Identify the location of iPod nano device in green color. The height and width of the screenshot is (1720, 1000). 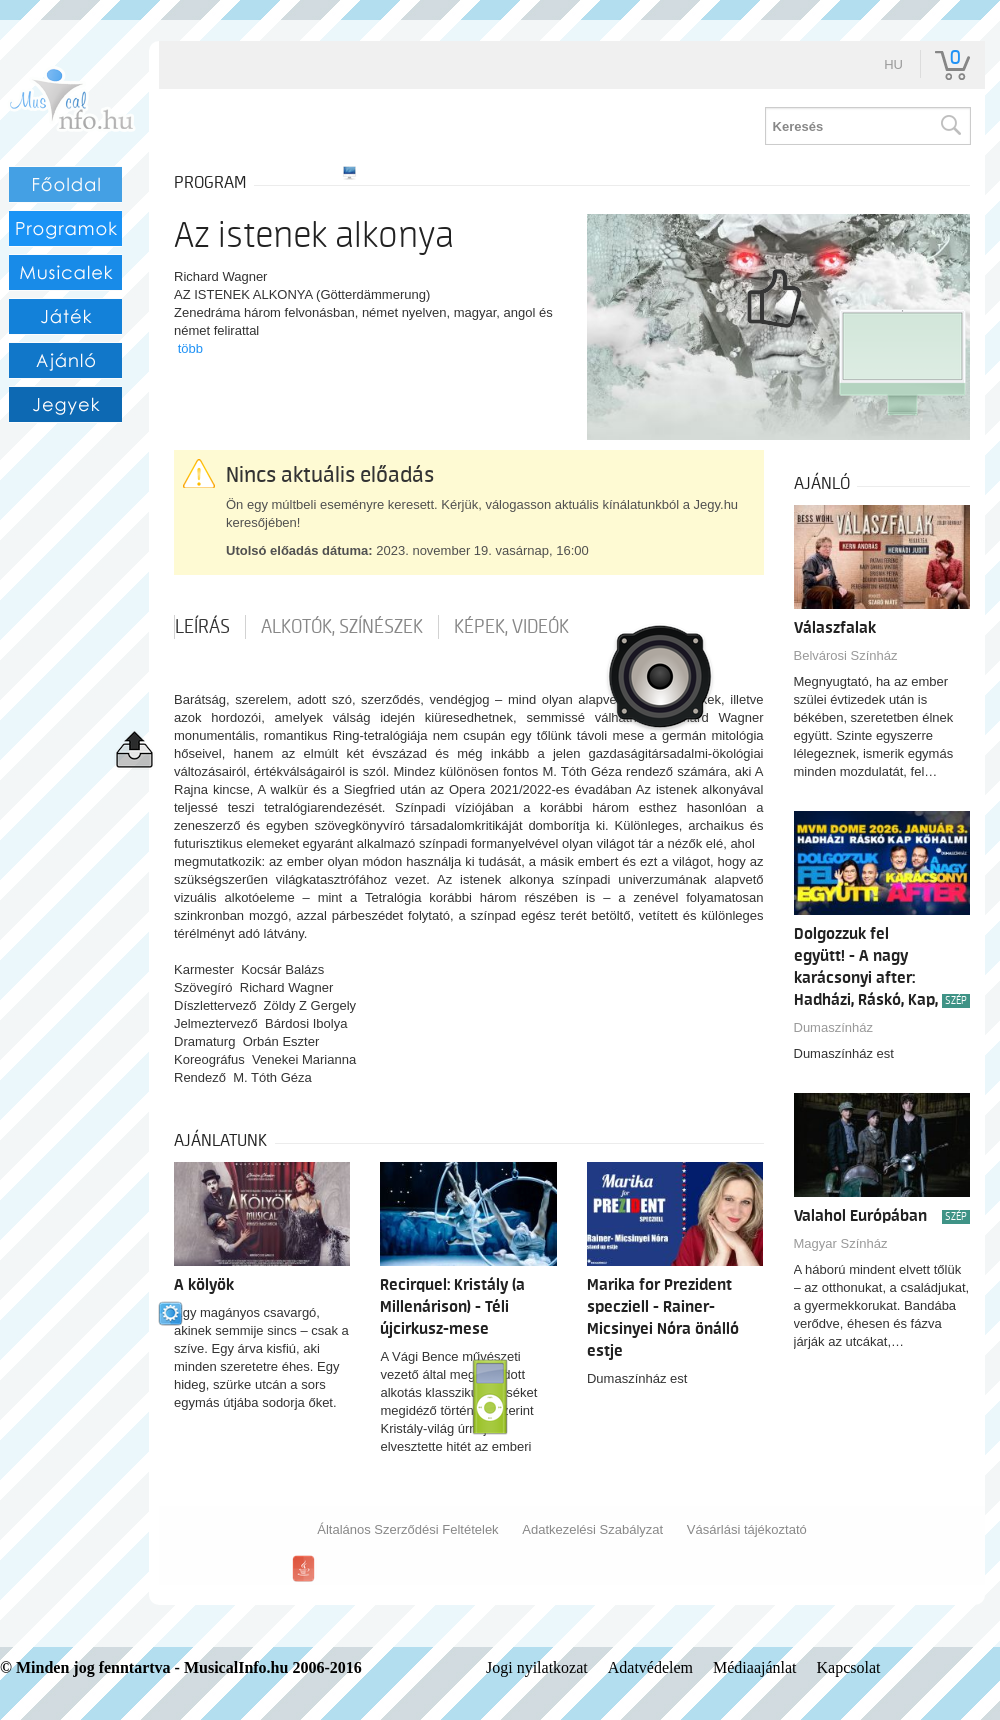
(490, 1397).